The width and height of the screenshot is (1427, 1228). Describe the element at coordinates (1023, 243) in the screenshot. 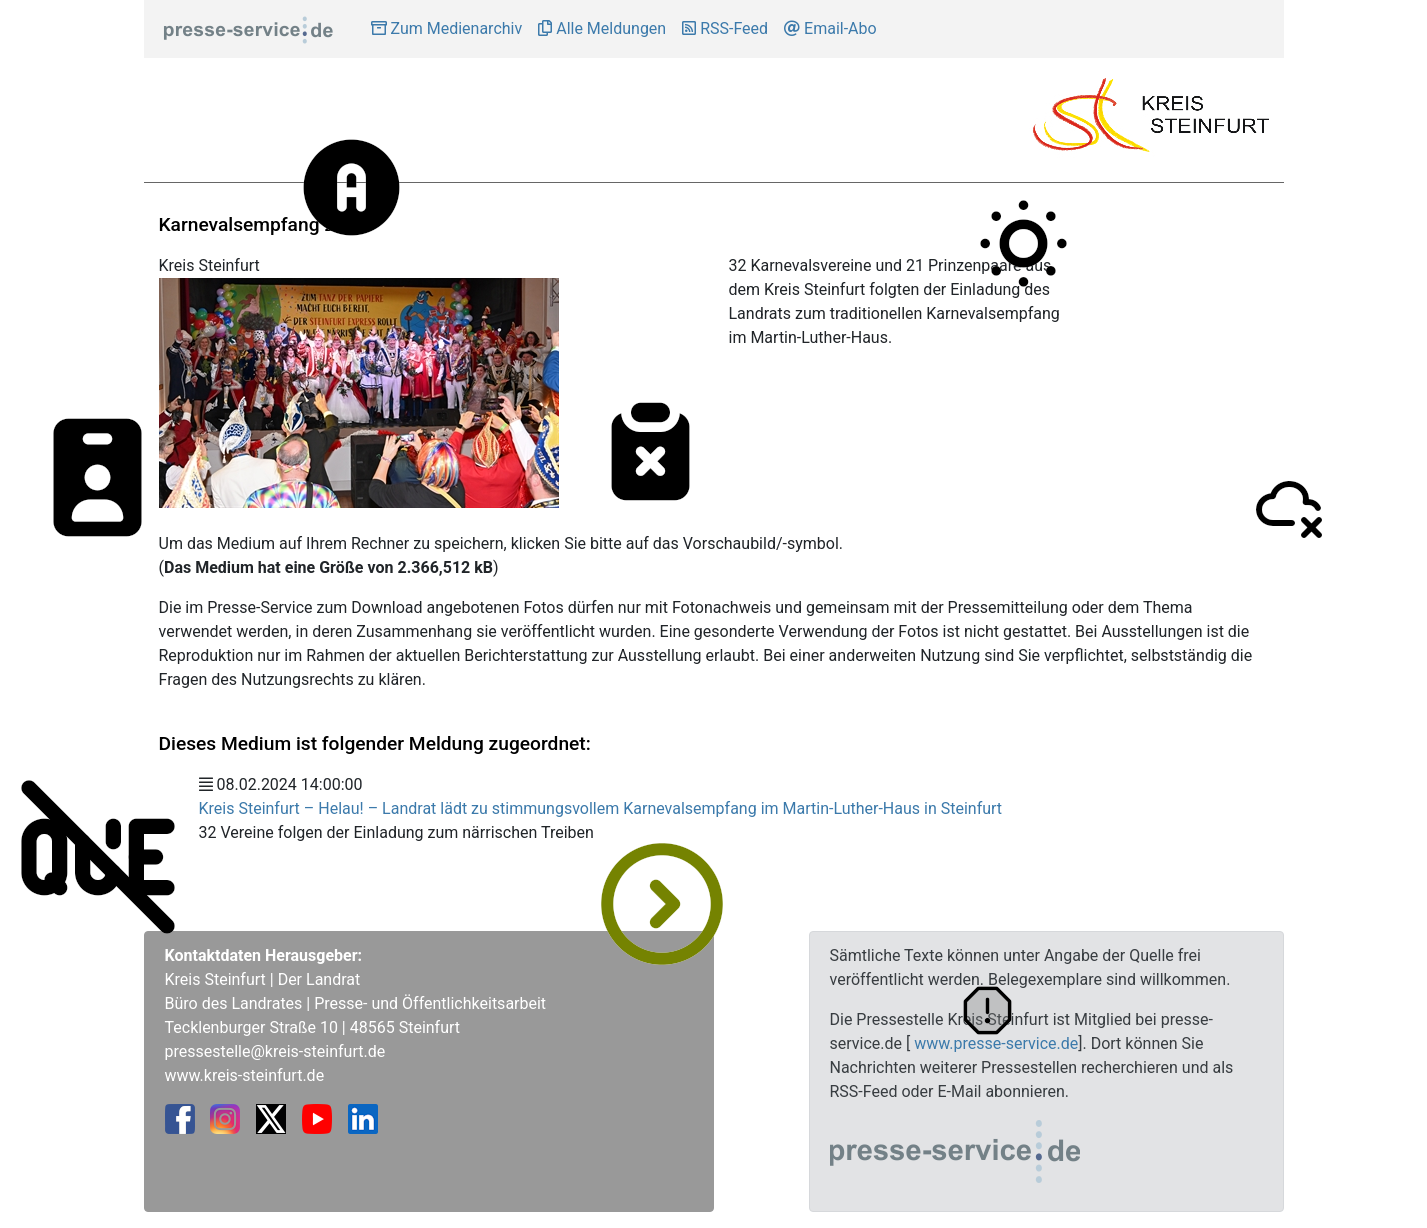

I see `adjust screen brightness to low setting` at that location.